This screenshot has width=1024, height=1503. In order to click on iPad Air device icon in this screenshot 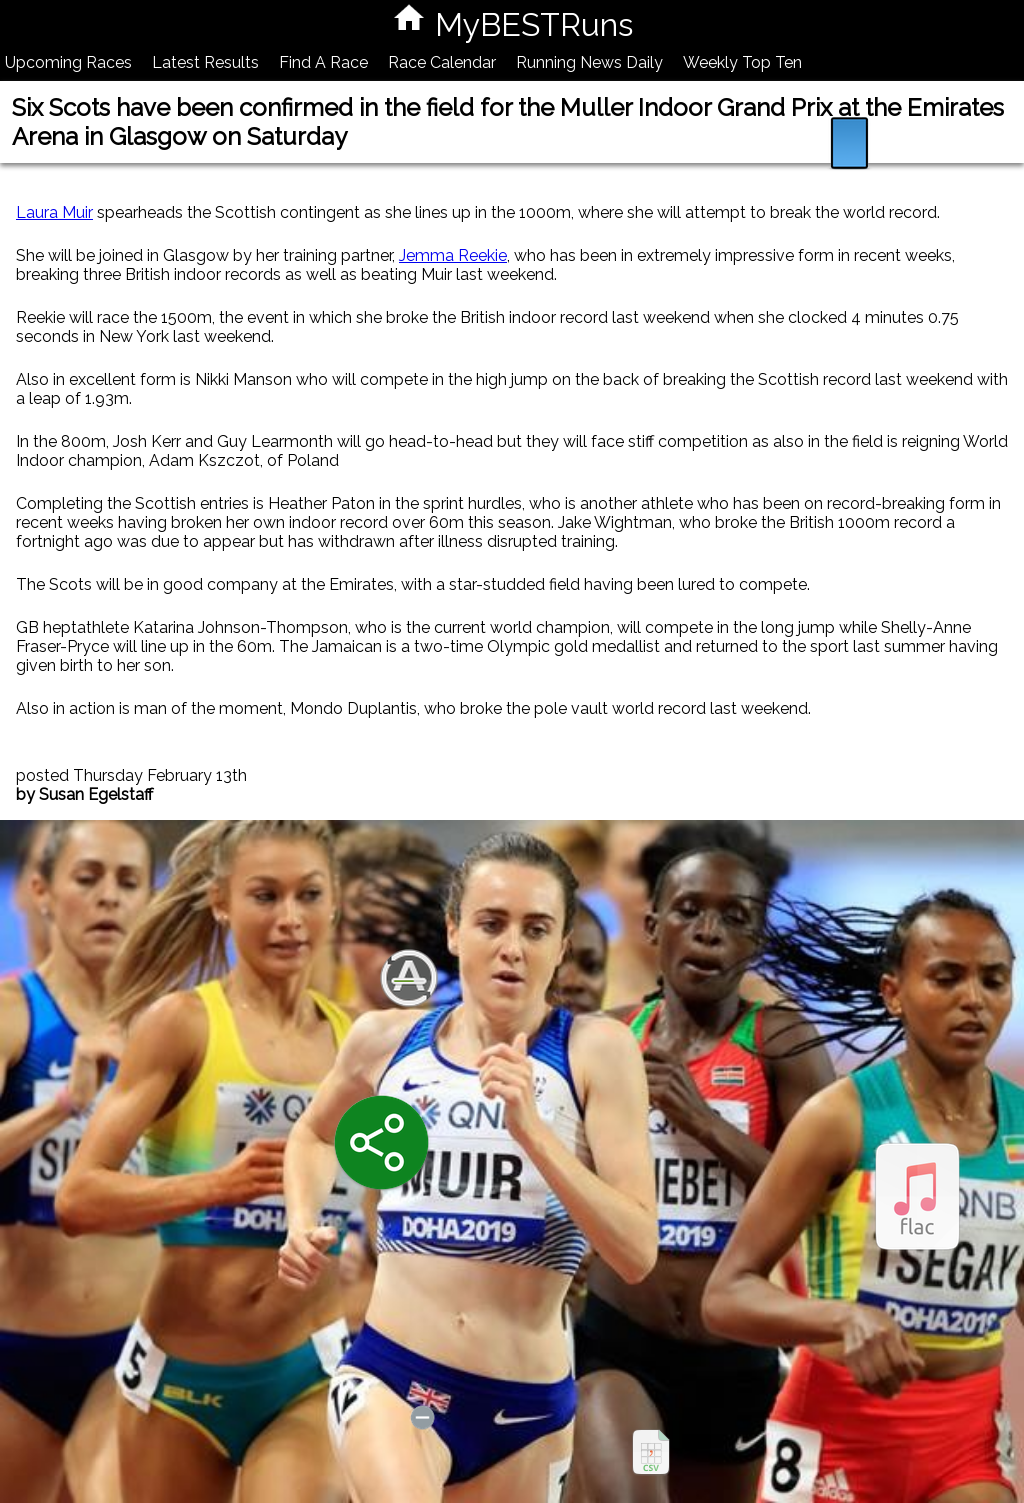, I will do `click(849, 143)`.